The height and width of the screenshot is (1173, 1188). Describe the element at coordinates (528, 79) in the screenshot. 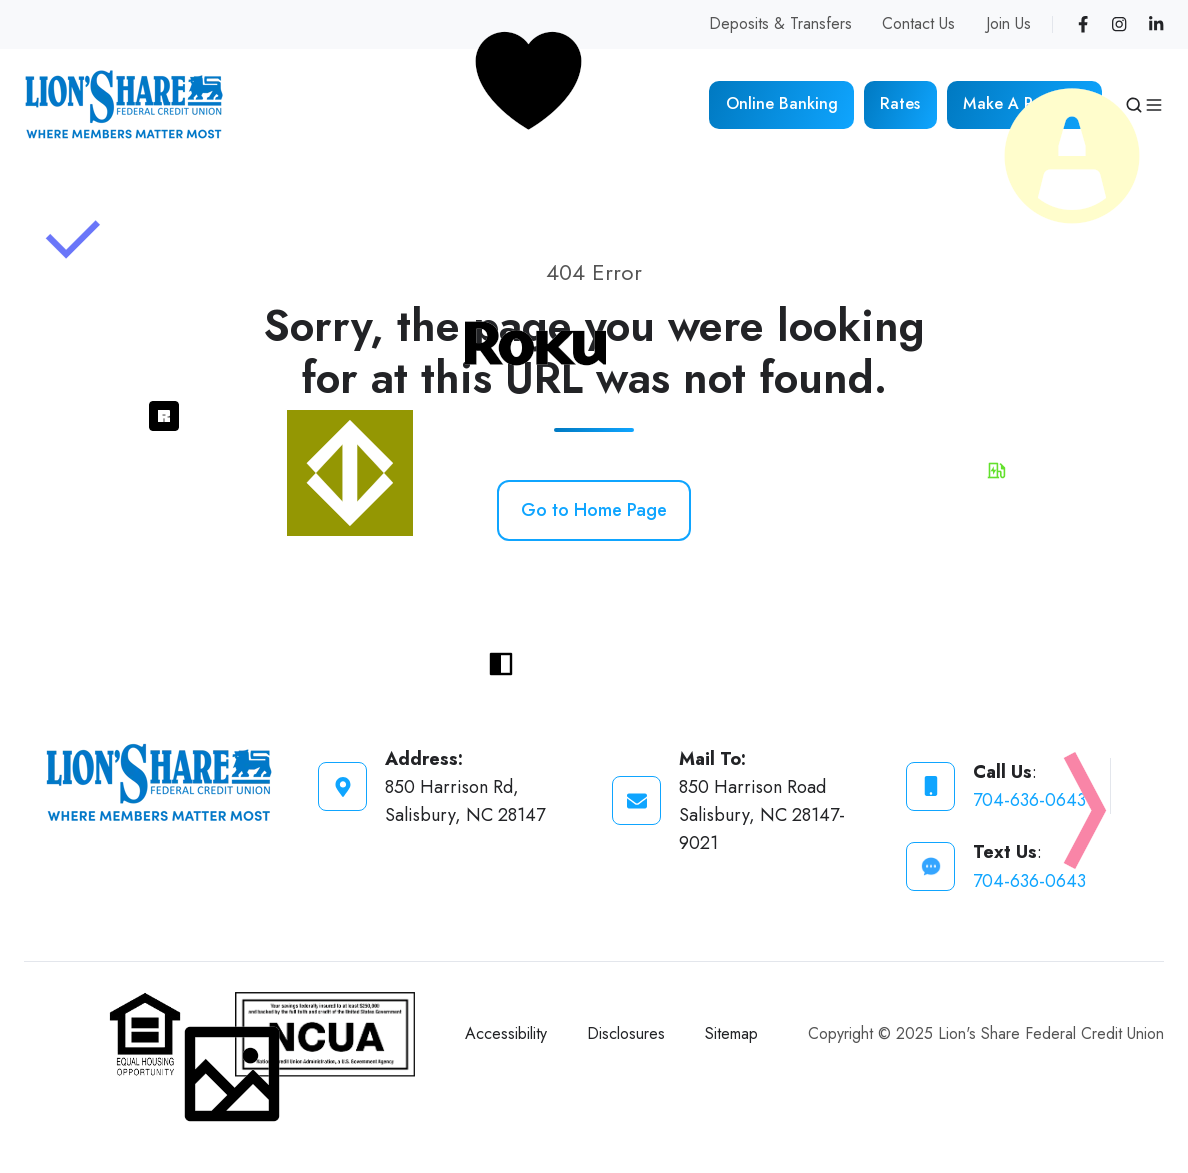

I see `add to favorites` at that location.